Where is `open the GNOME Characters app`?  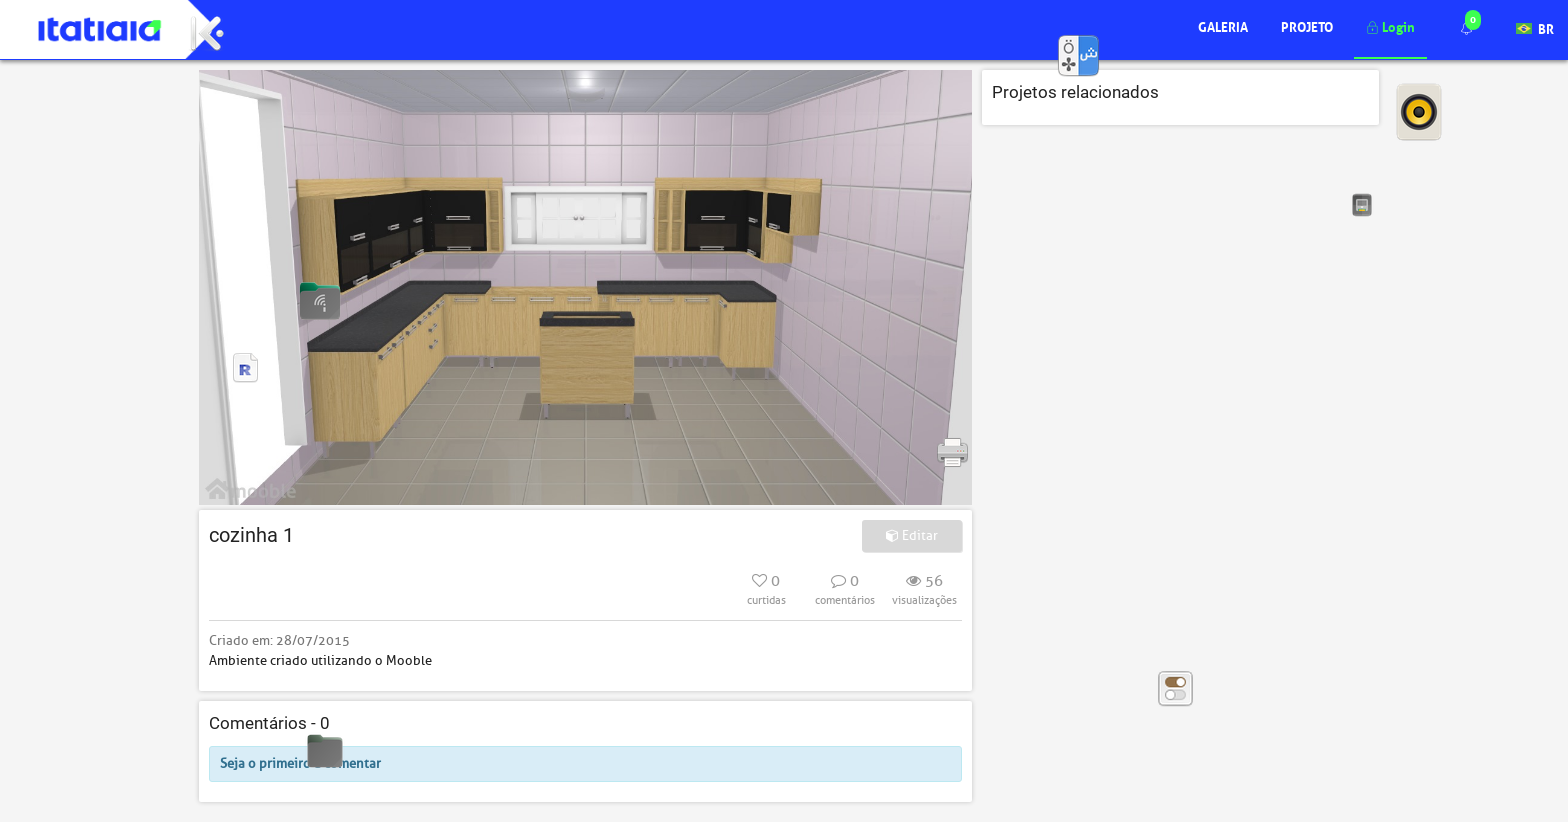
open the GNOME Characters app is located at coordinates (1078, 55).